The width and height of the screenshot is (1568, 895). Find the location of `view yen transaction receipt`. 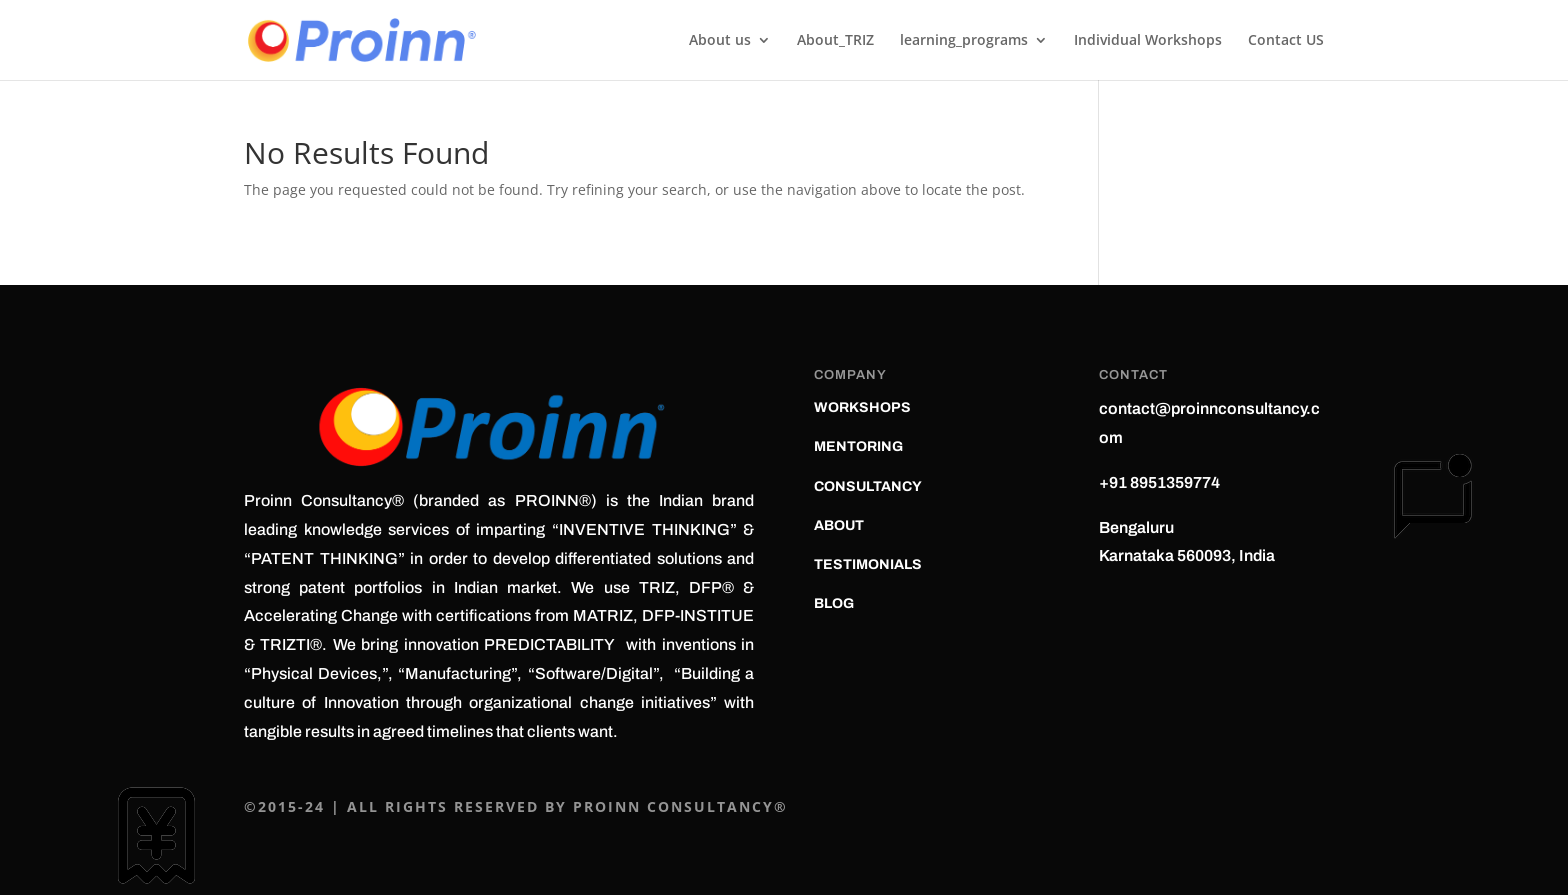

view yen transaction receipt is located at coordinates (156, 835).